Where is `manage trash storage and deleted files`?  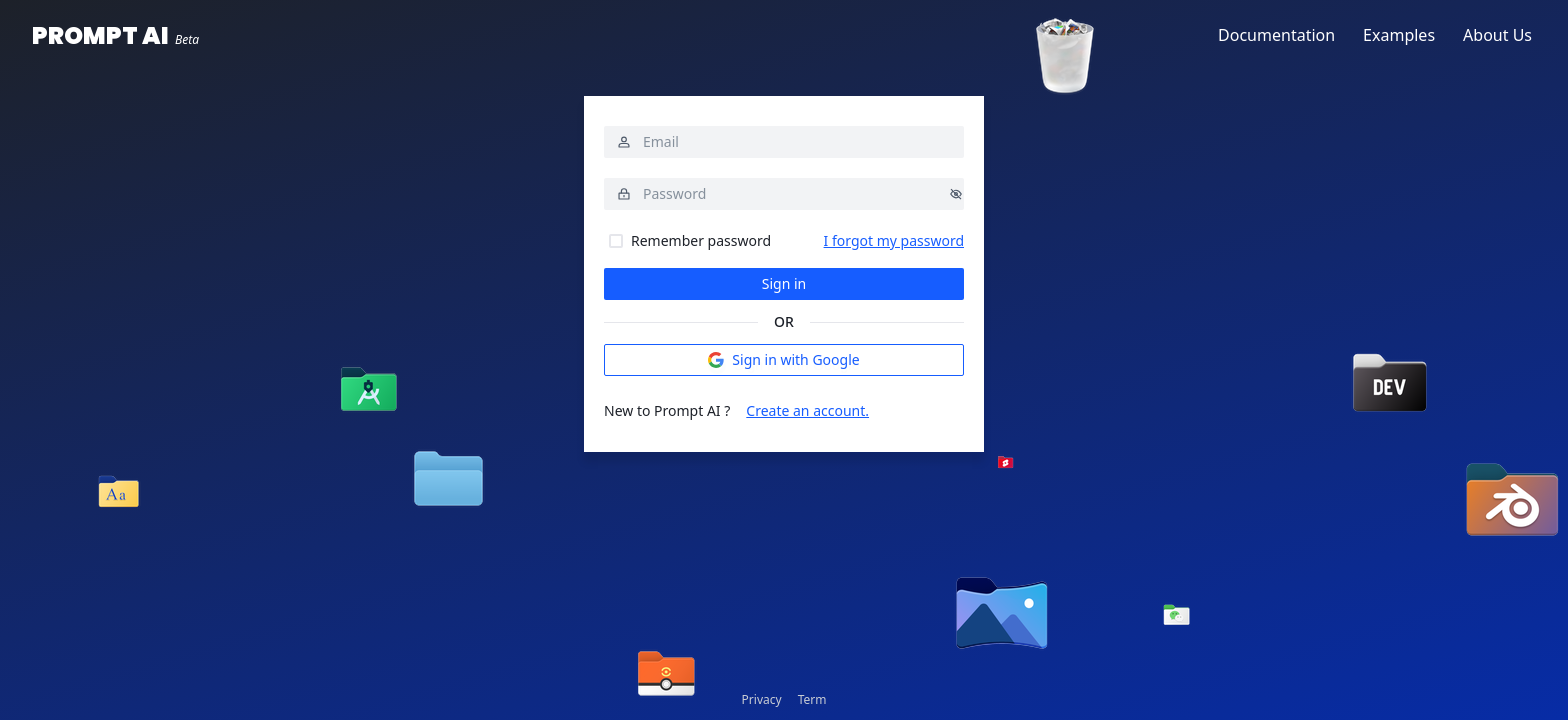
manage trash storage and deleted files is located at coordinates (1065, 57).